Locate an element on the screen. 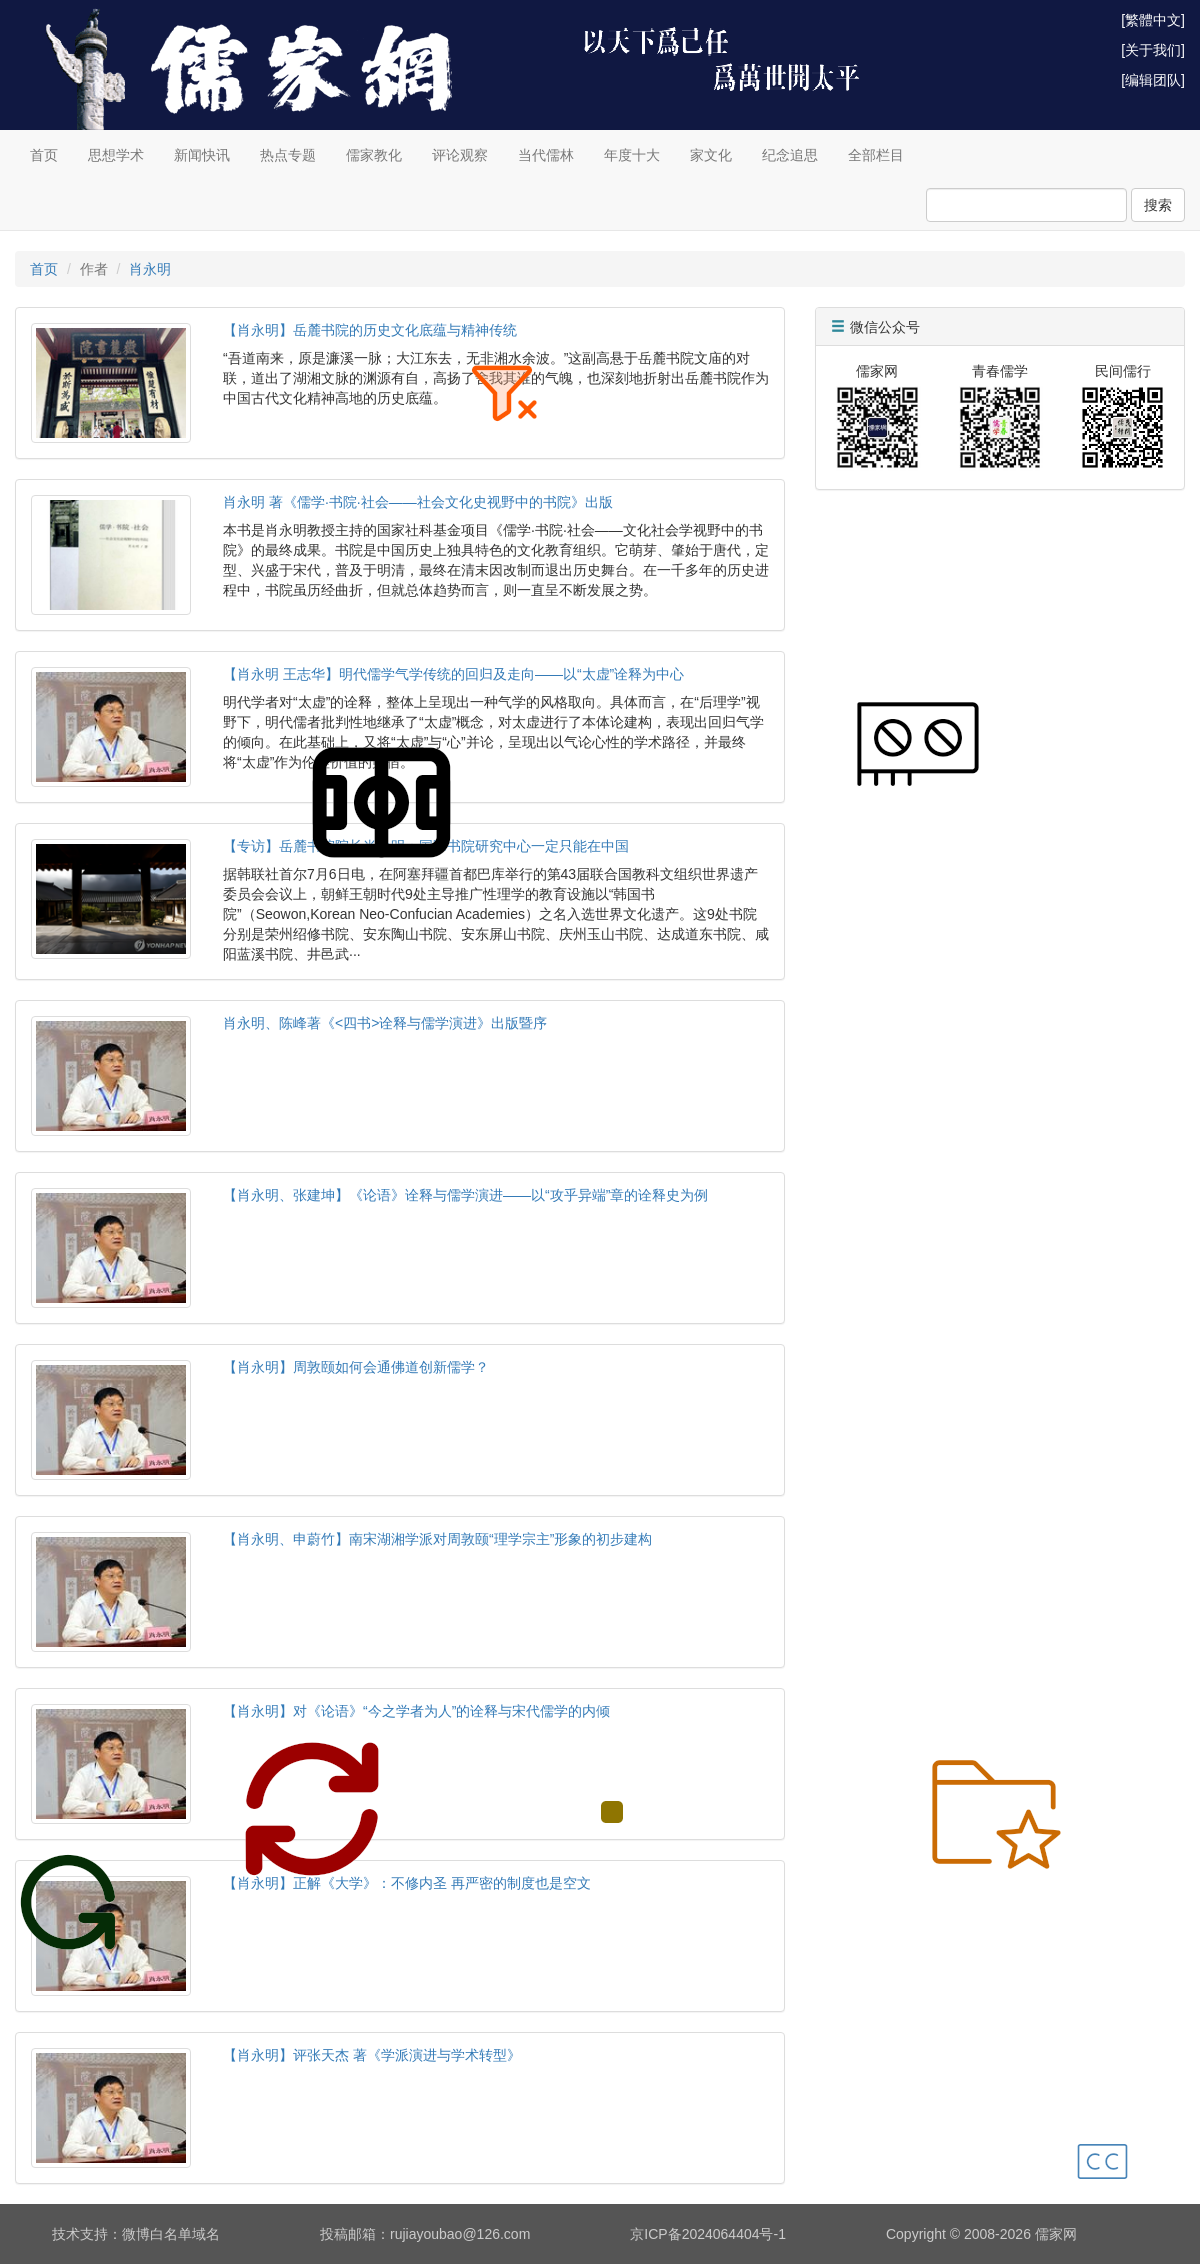 The width and height of the screenshot is (1200, 2264). clear all active filters is located at coordinates (502, 391).